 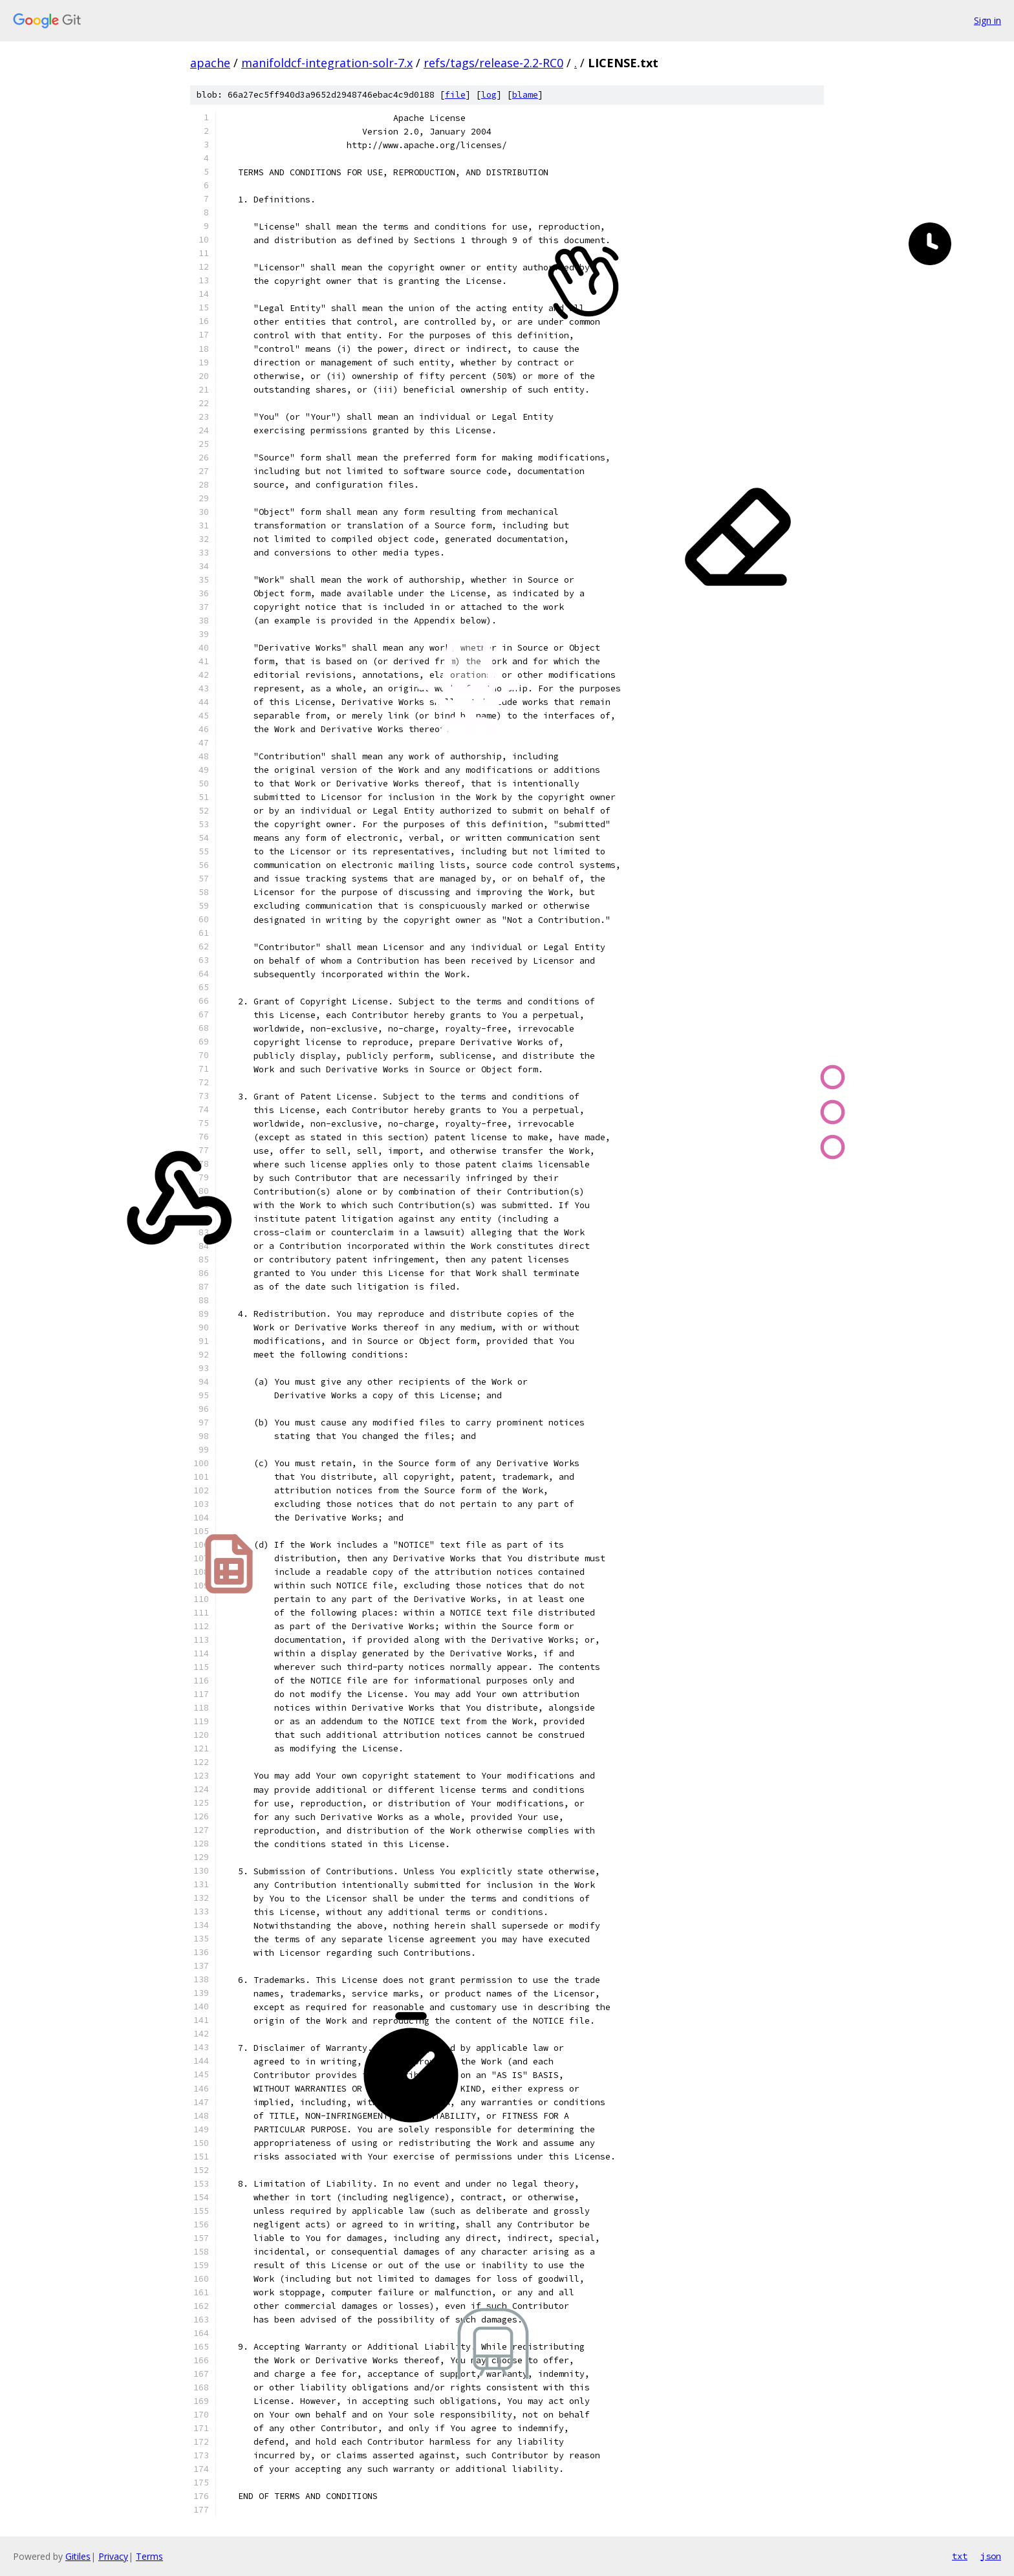 I want to click on set a countdown timer, so click(x=411, y=2071).